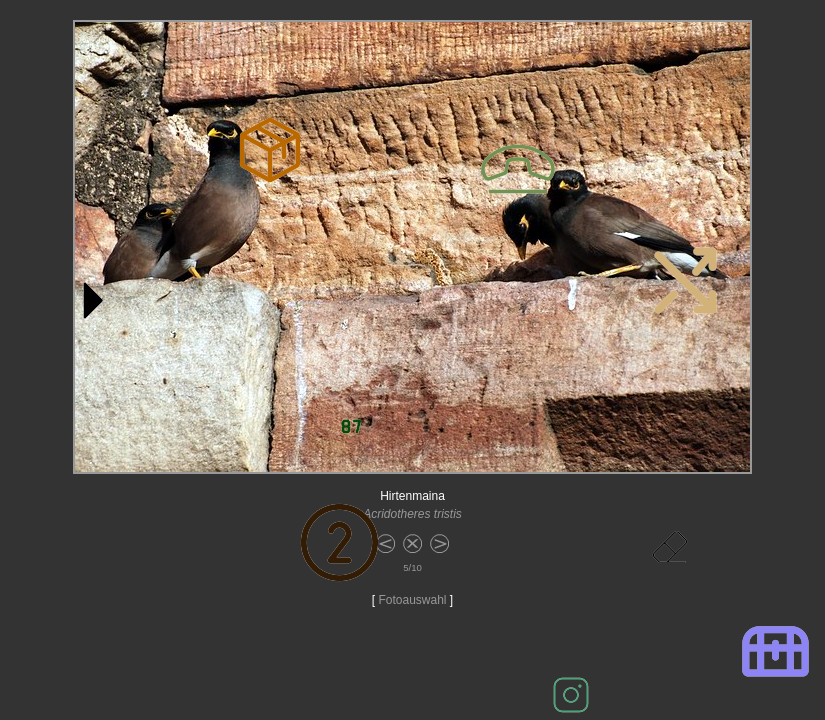 This screenshot has width=825, height=720. I want to click on open Instagram app, so click(571, 695).